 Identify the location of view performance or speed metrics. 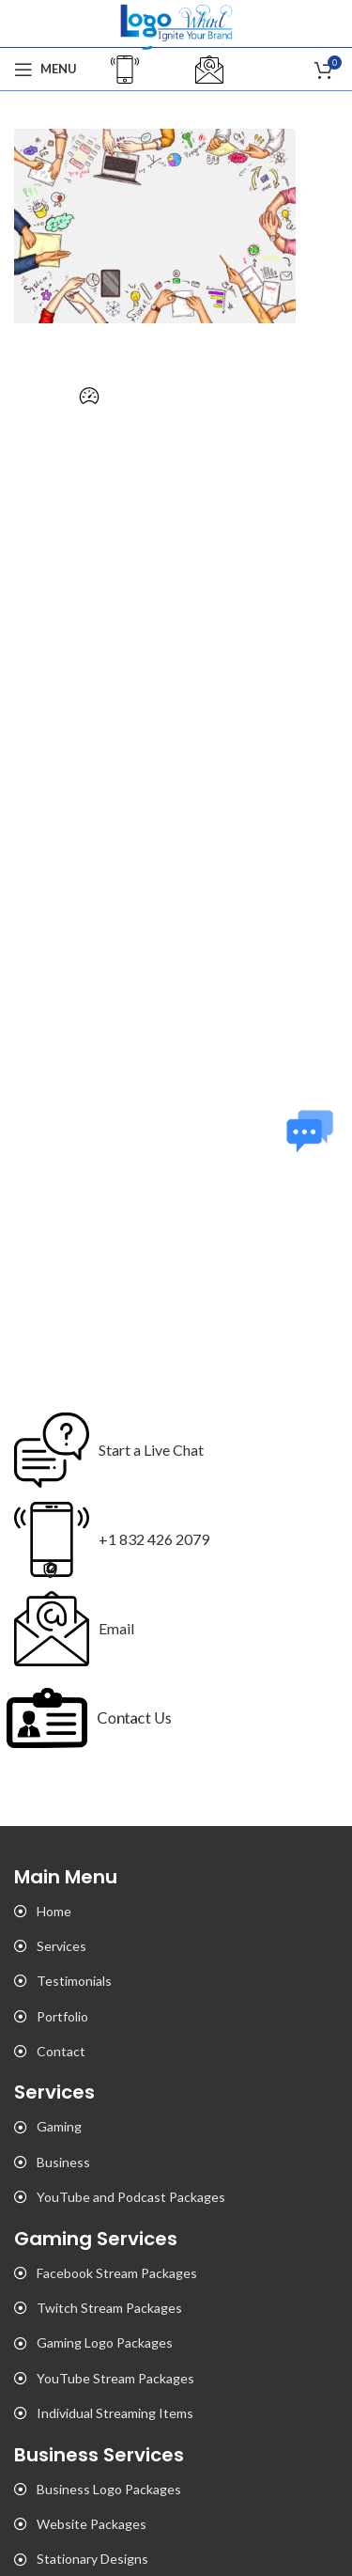
(89, 396).